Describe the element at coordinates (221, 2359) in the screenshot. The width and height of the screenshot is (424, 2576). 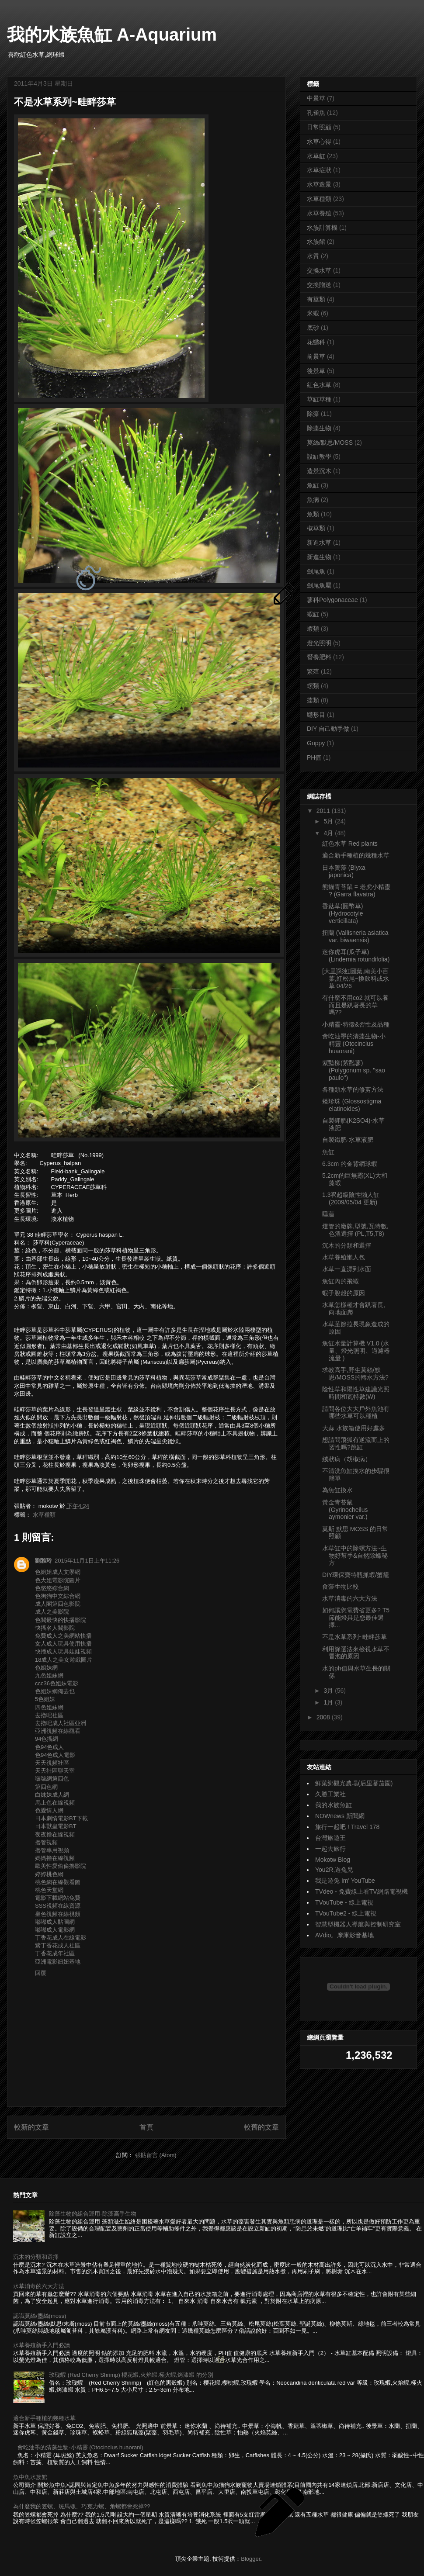
I see `activate magnetic snap or alignment tool` at that location.